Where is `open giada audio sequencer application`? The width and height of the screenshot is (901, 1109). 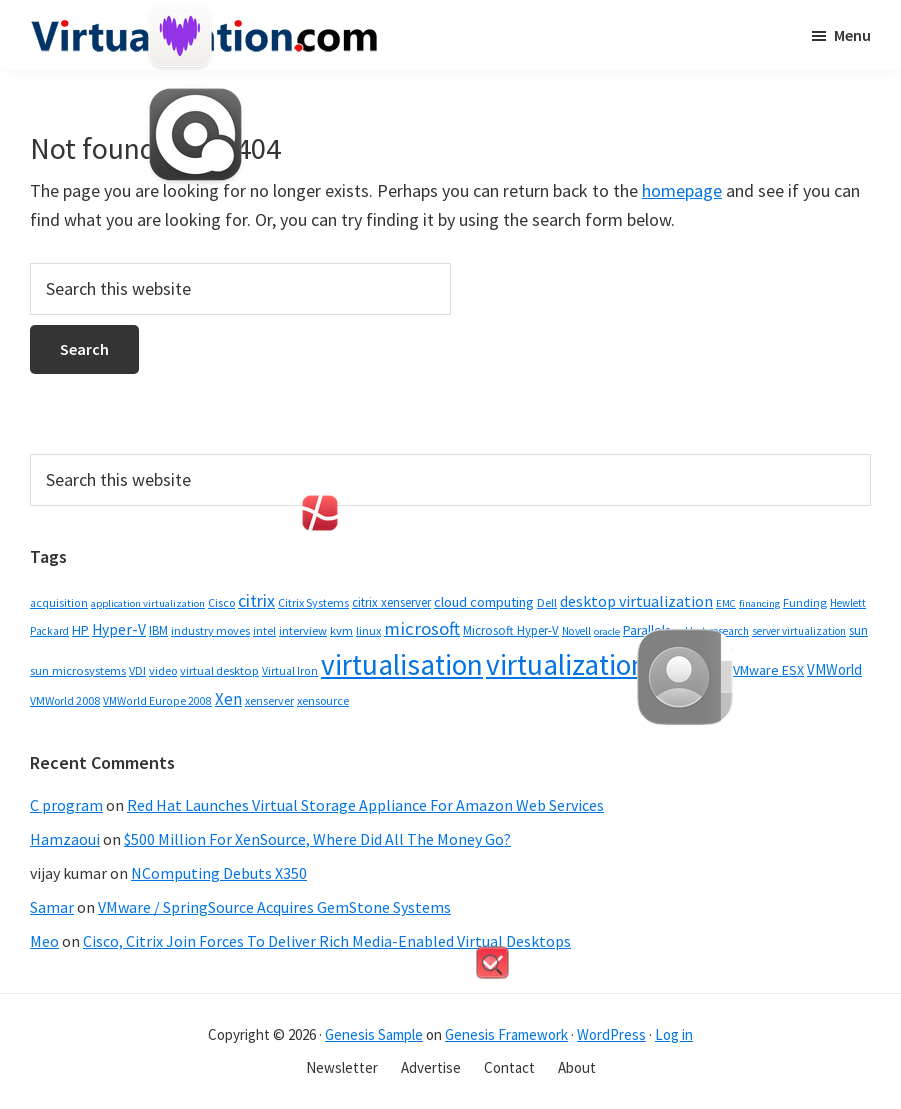
open giada audio sequencer application is located at coordinates (195, 134).